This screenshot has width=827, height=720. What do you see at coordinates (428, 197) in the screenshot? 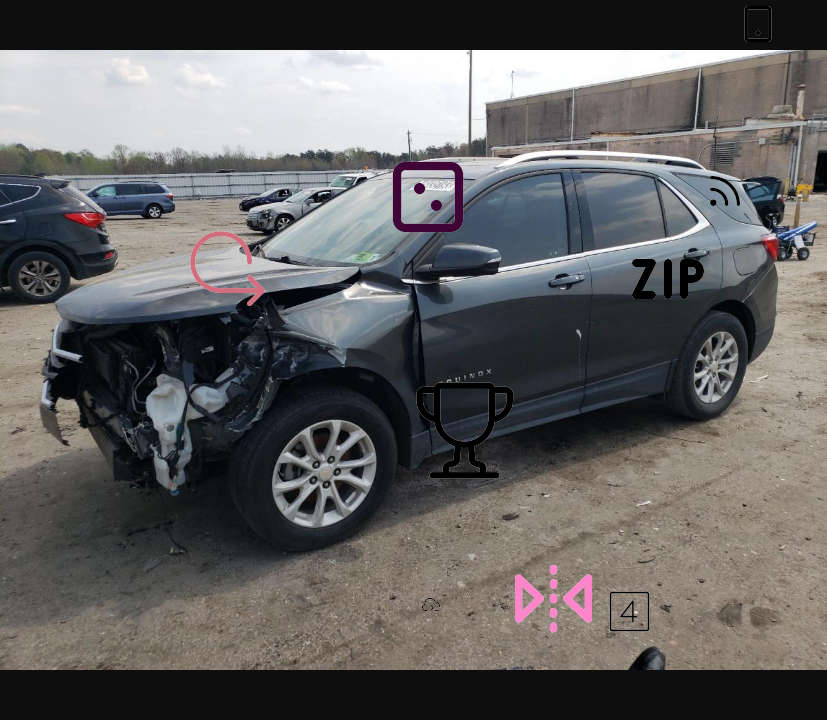
I see `roll dice or generate random number` at bounding box center [428, 197].